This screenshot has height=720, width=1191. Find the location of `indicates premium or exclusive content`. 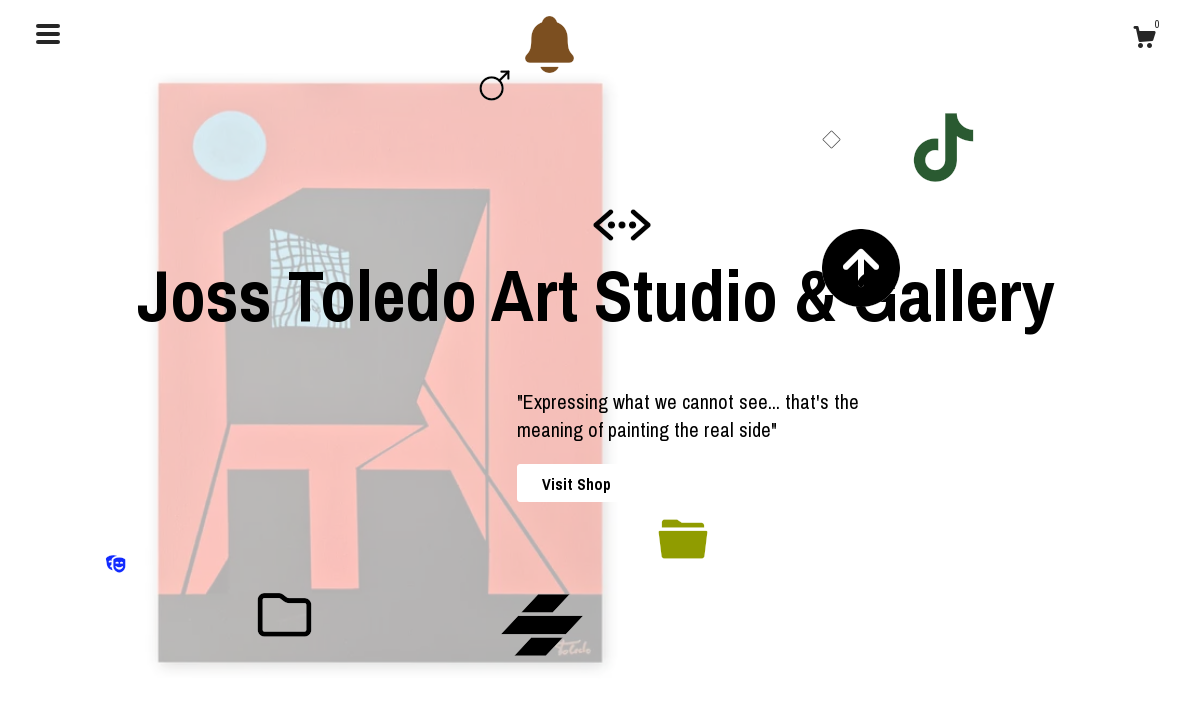

indicates premium or exclusive content is located at coordinates (831, 139).